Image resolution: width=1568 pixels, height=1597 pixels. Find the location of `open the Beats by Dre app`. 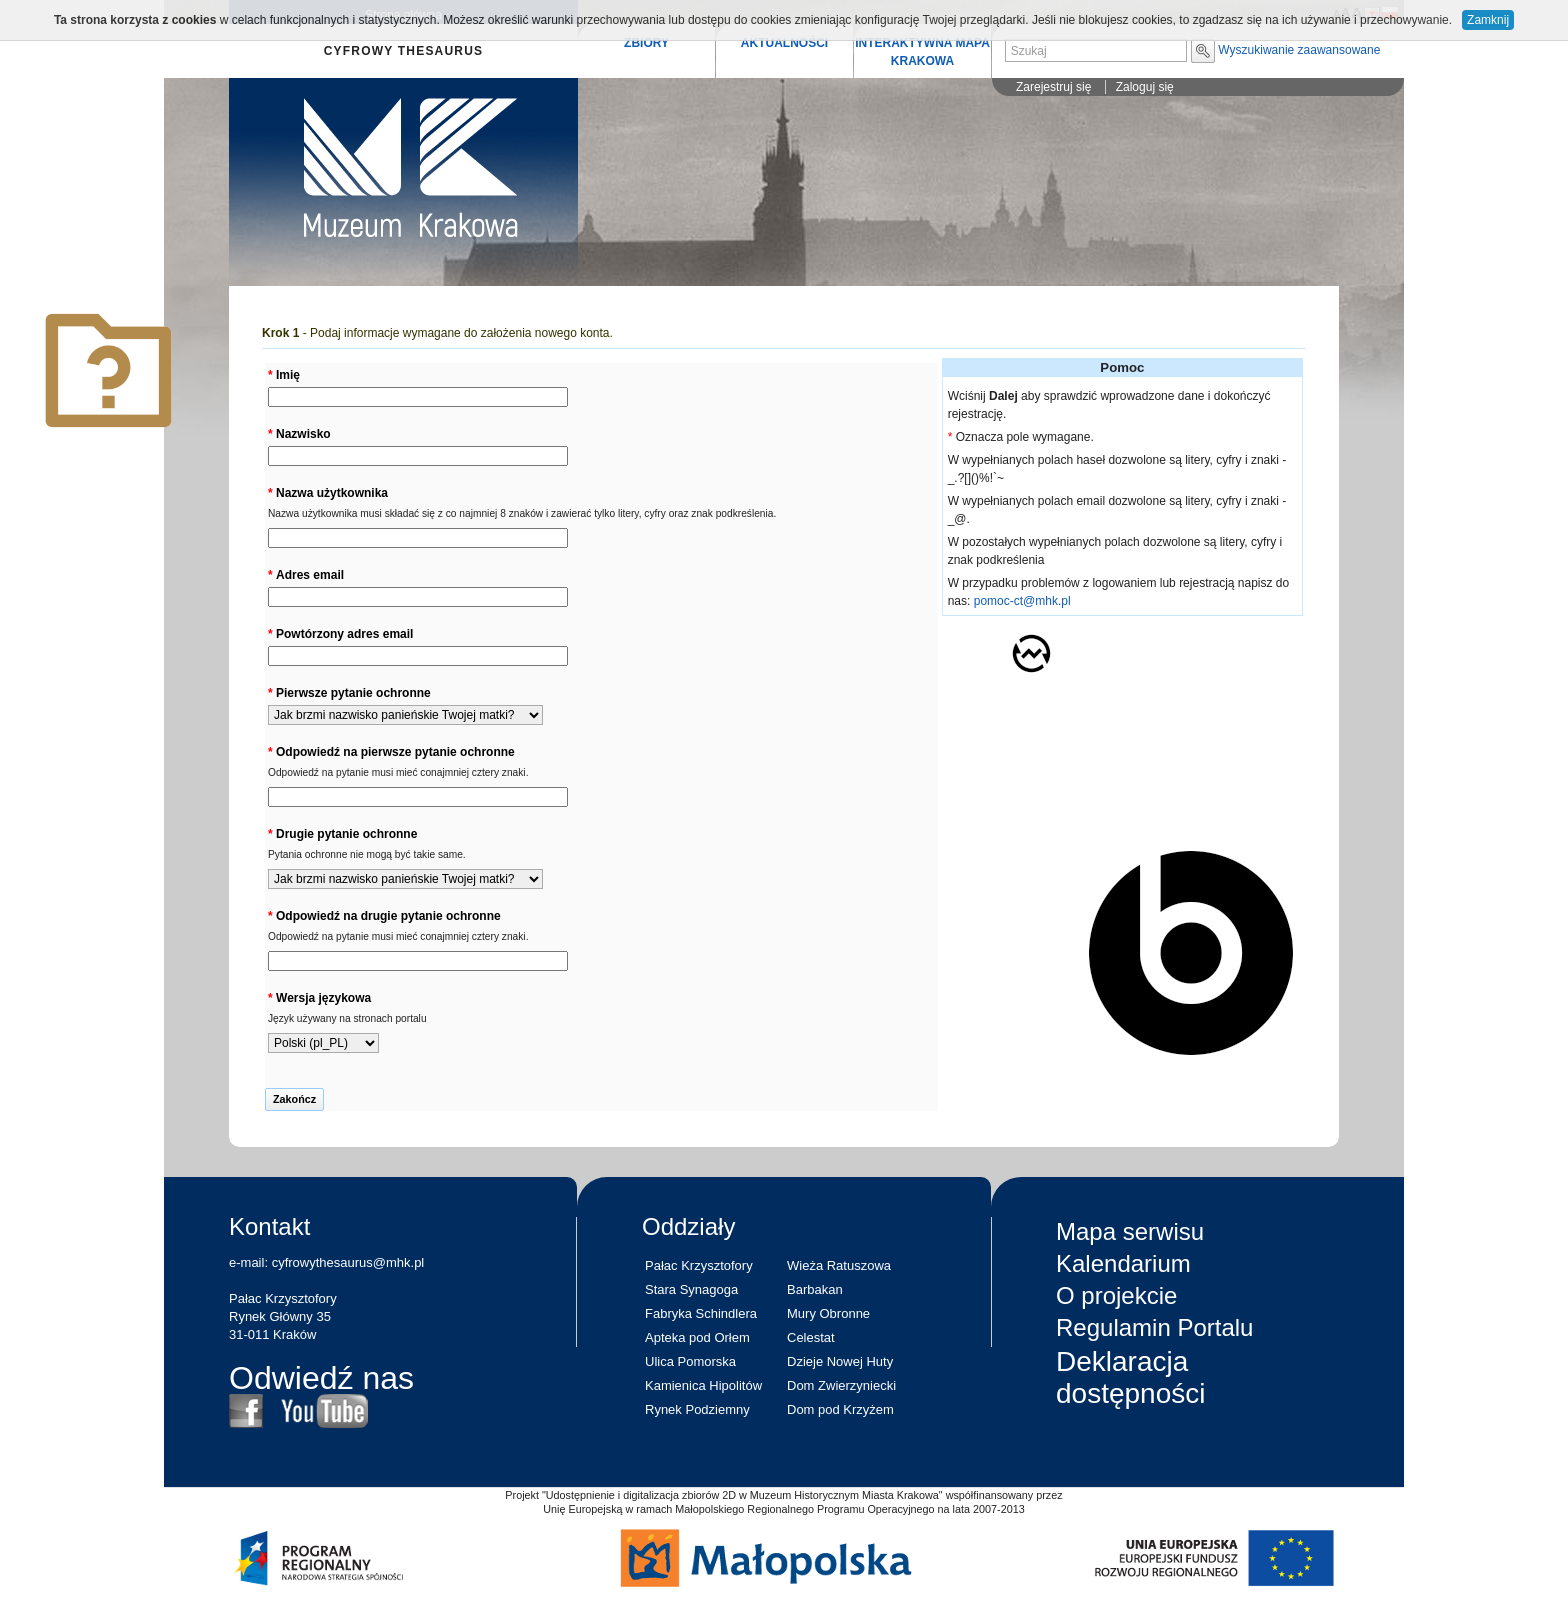

open the Beats by Dre app is located at coordinates (1191, 953).